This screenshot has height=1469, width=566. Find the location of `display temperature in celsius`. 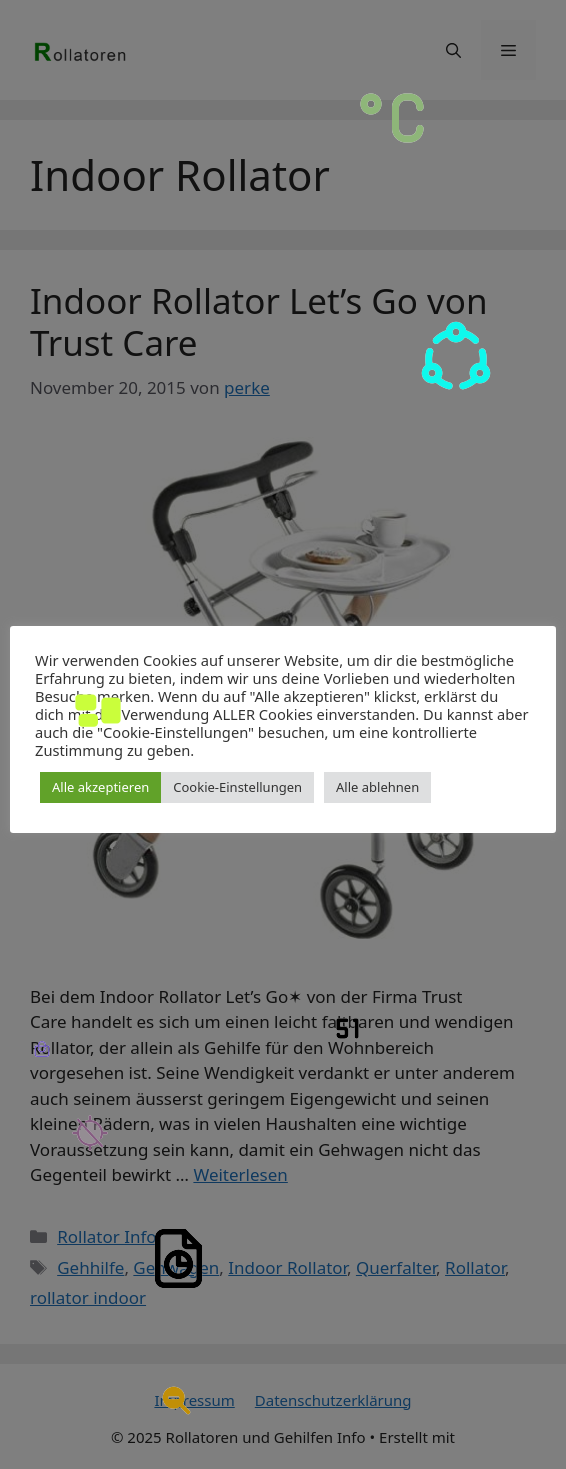

display temperature in celsius is located at coordinates (392, 118).